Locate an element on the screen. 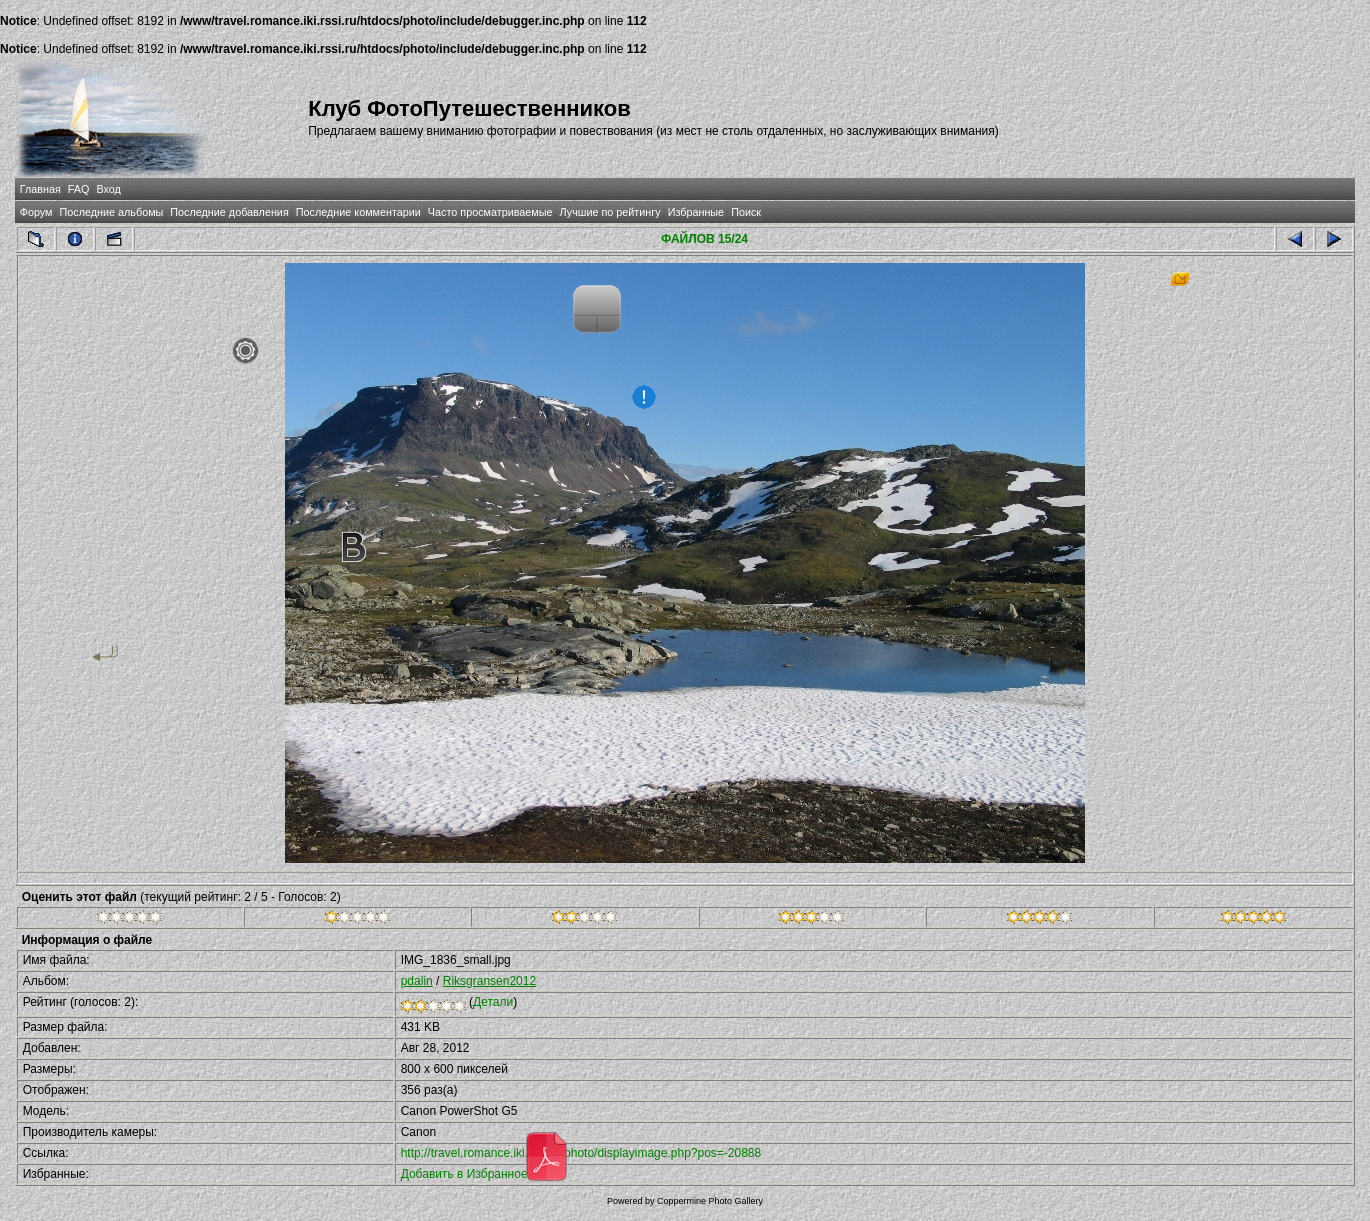 The height and width of the screenshot is (1221, 1370). indicates a system file or setting is located at coordinates (245, 350).